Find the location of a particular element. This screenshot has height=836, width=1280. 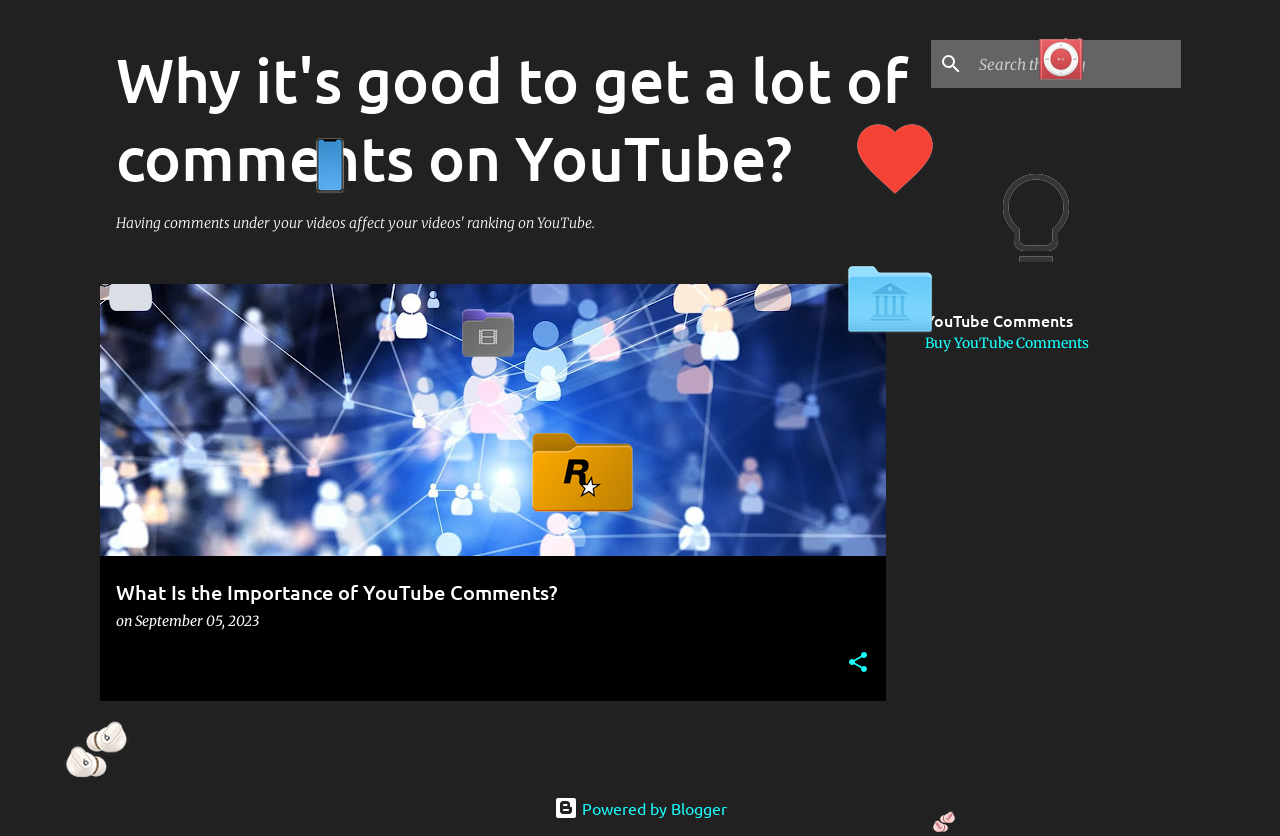

iPhone 11 Pro device icon is located at coordinates (330, 166).